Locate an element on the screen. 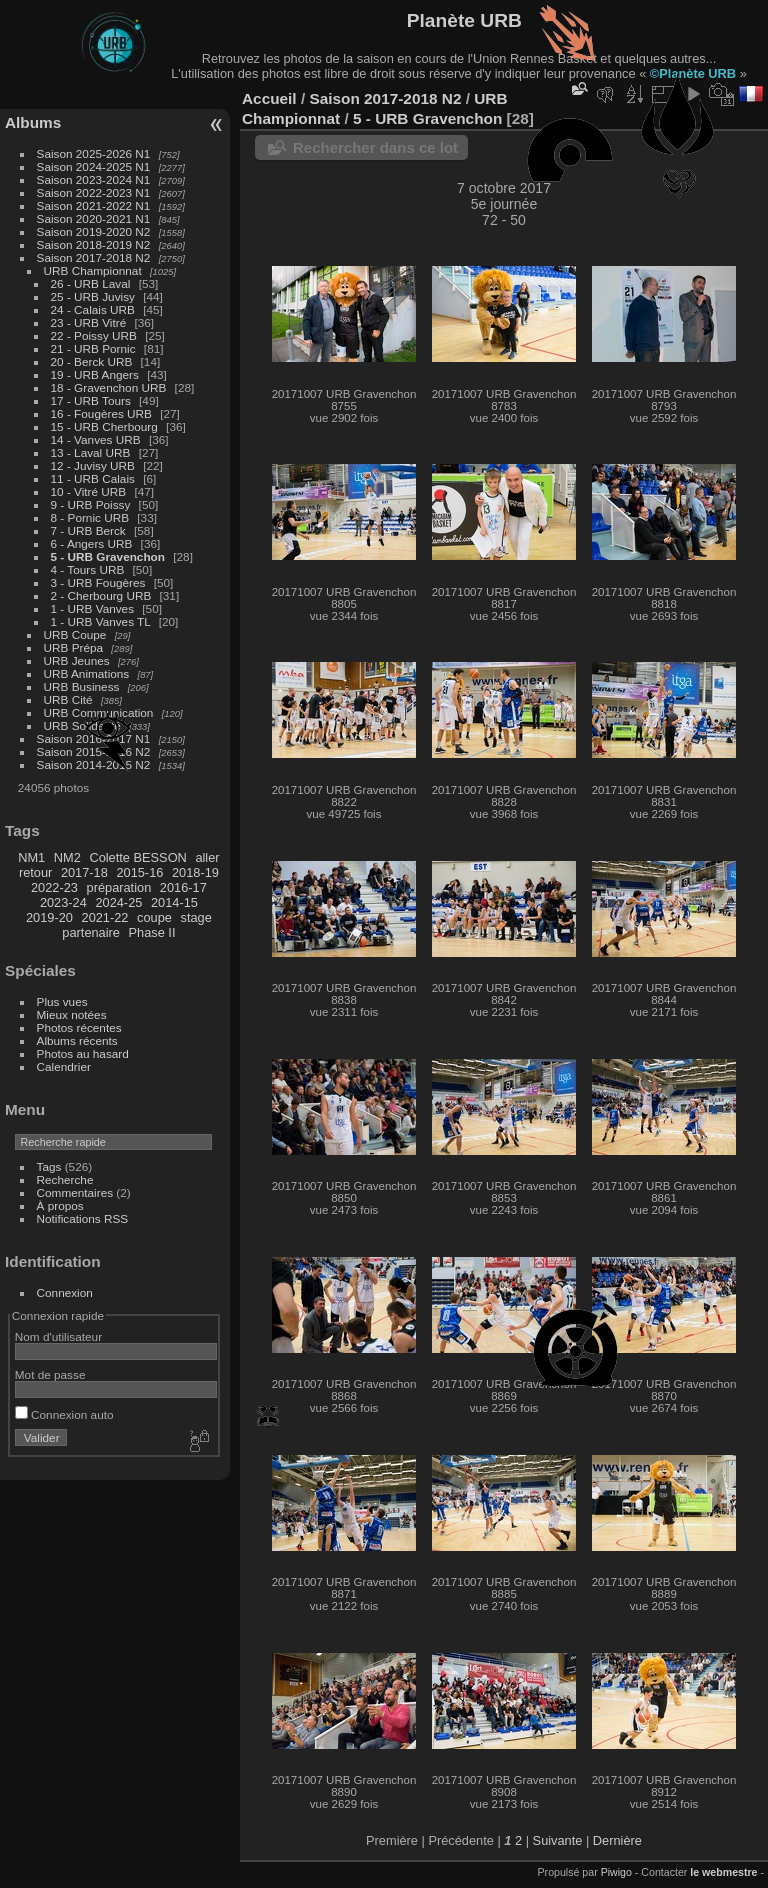 Image resolution: width=768 pixels, height=1888 pixels. access player armor or equipment settings is located at coordinates (570, 150).